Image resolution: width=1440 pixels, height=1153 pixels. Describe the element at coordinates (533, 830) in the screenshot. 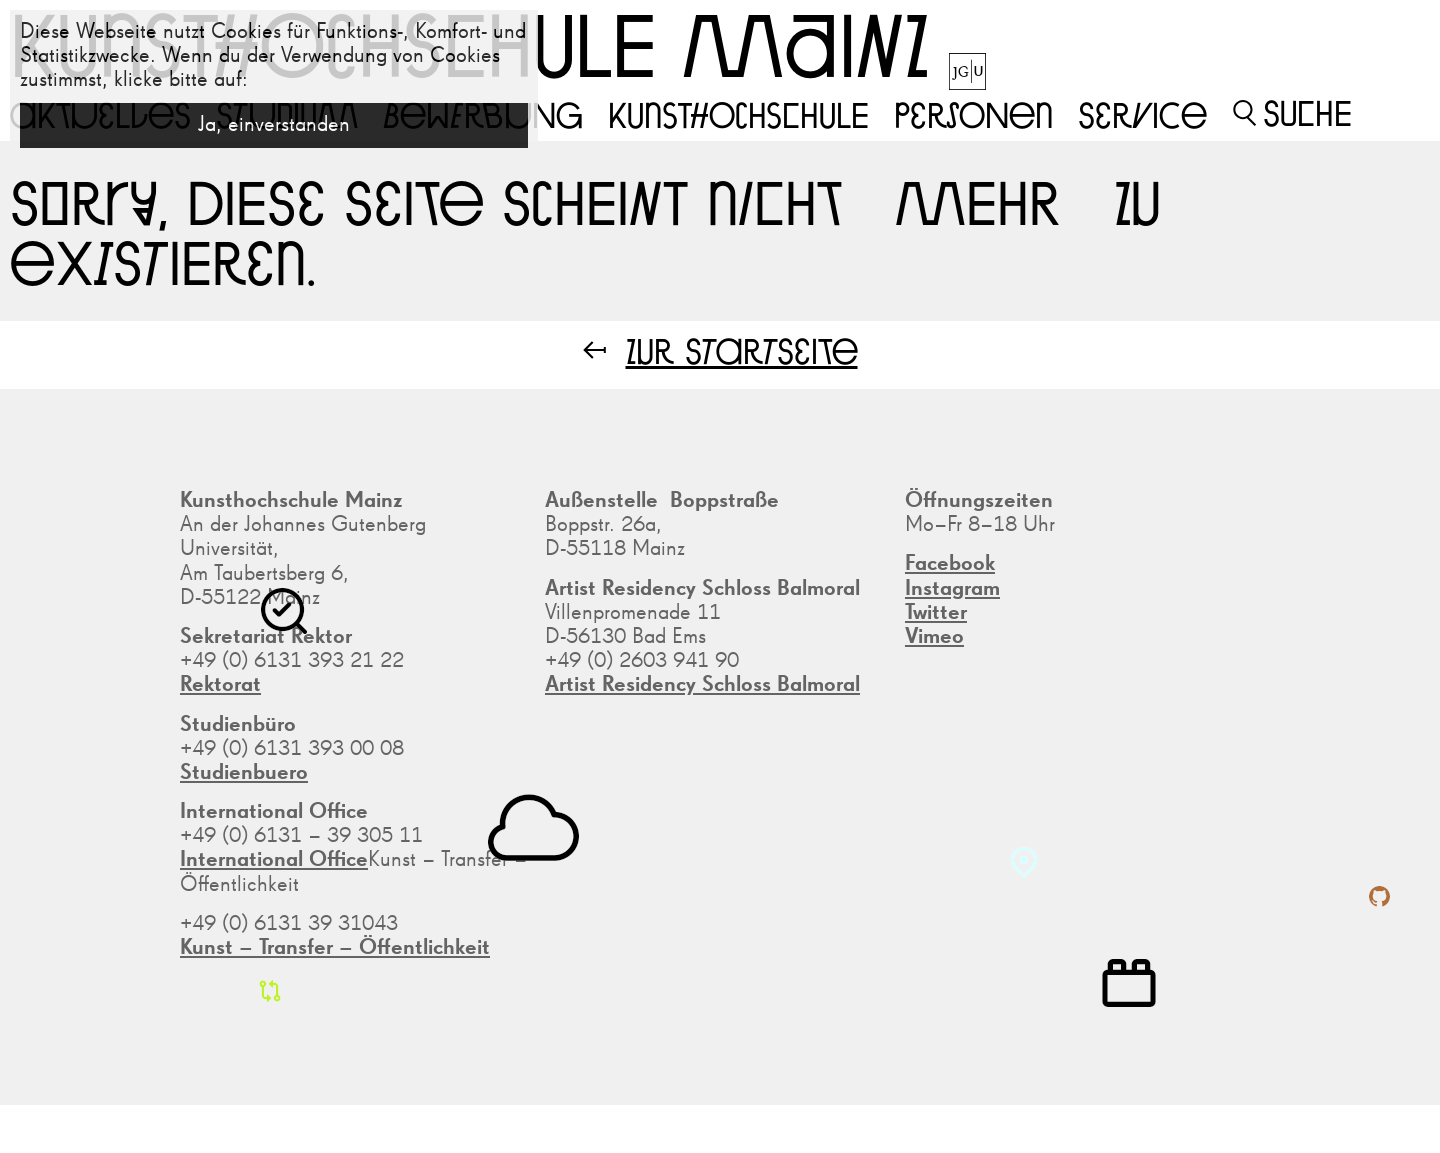

I see `access cloud storage` at that location.